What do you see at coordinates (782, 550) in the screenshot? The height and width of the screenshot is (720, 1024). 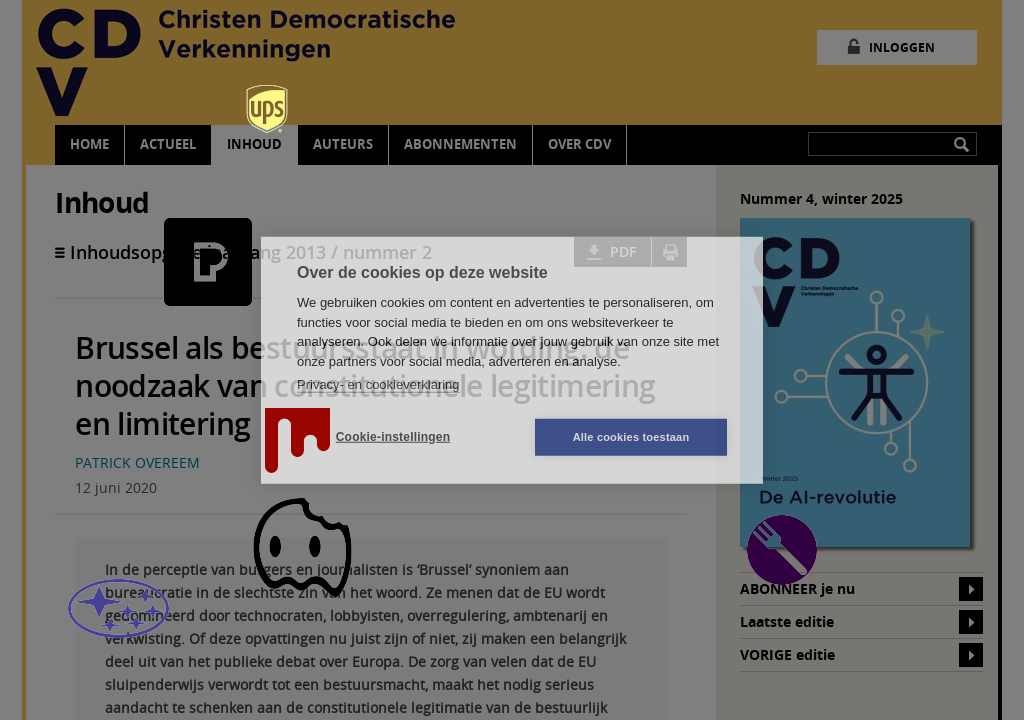 I see `visit Greasy Fork website` at bounding box center [782, 550].